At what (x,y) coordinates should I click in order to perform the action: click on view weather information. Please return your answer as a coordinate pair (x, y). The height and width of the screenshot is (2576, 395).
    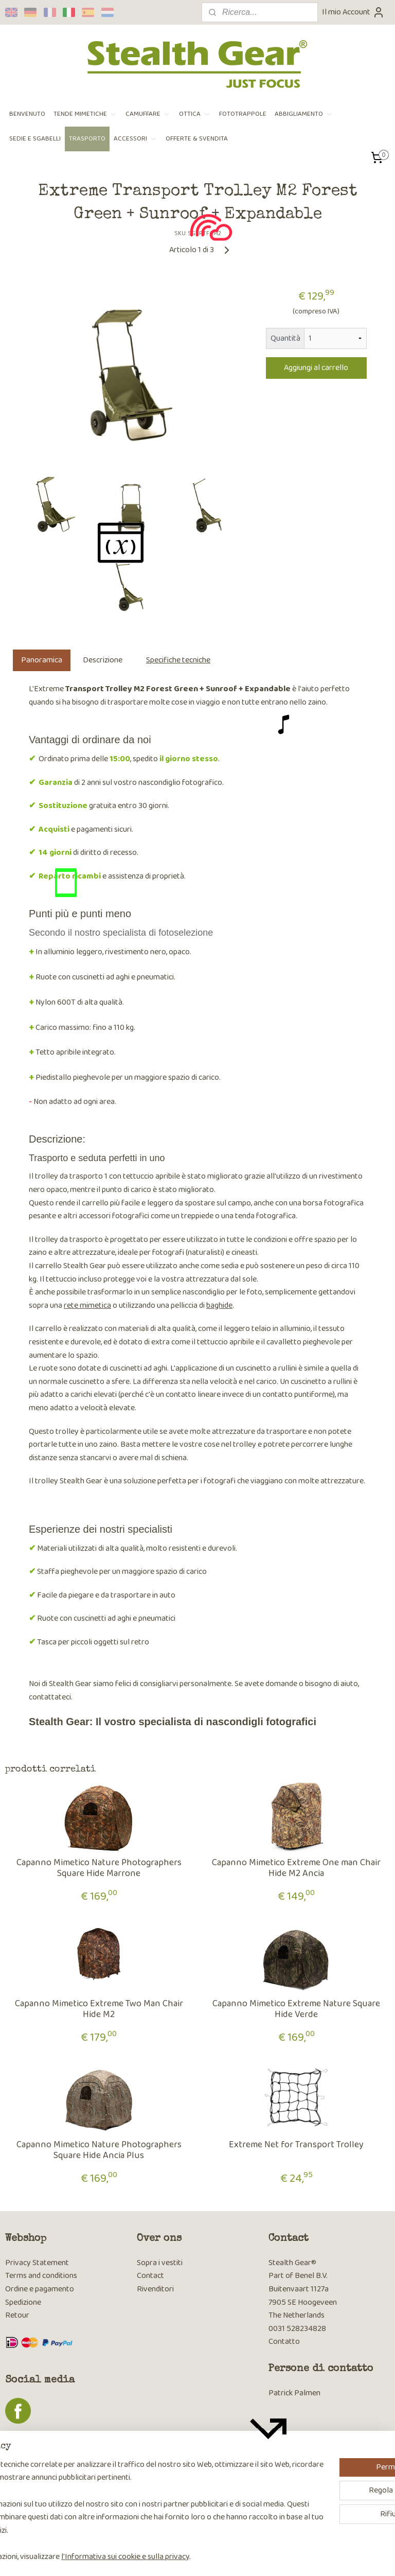
    Looking at the image, I should click on (211, 226).